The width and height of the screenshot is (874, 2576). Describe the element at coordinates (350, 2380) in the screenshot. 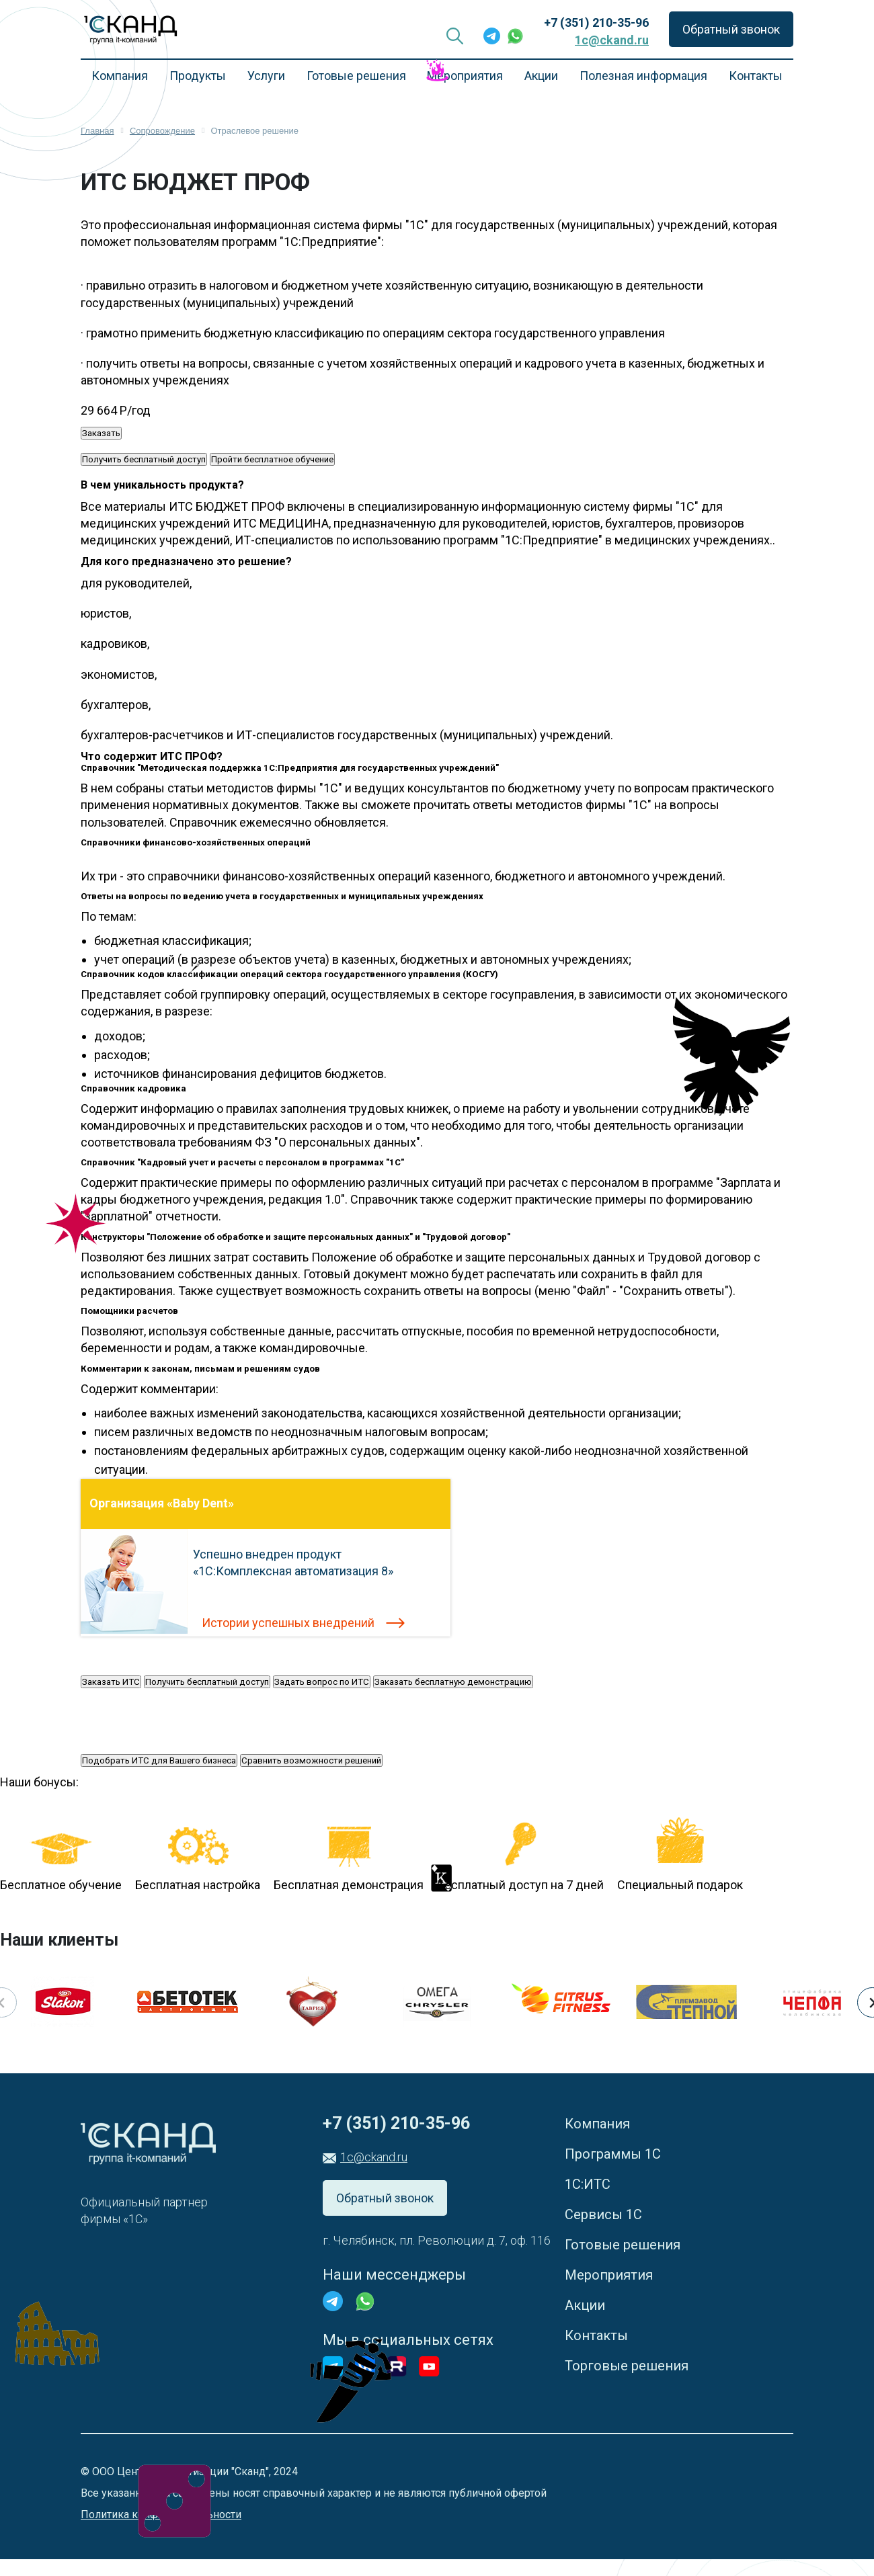

I see `equip or unsheathe a weapon` at that location.